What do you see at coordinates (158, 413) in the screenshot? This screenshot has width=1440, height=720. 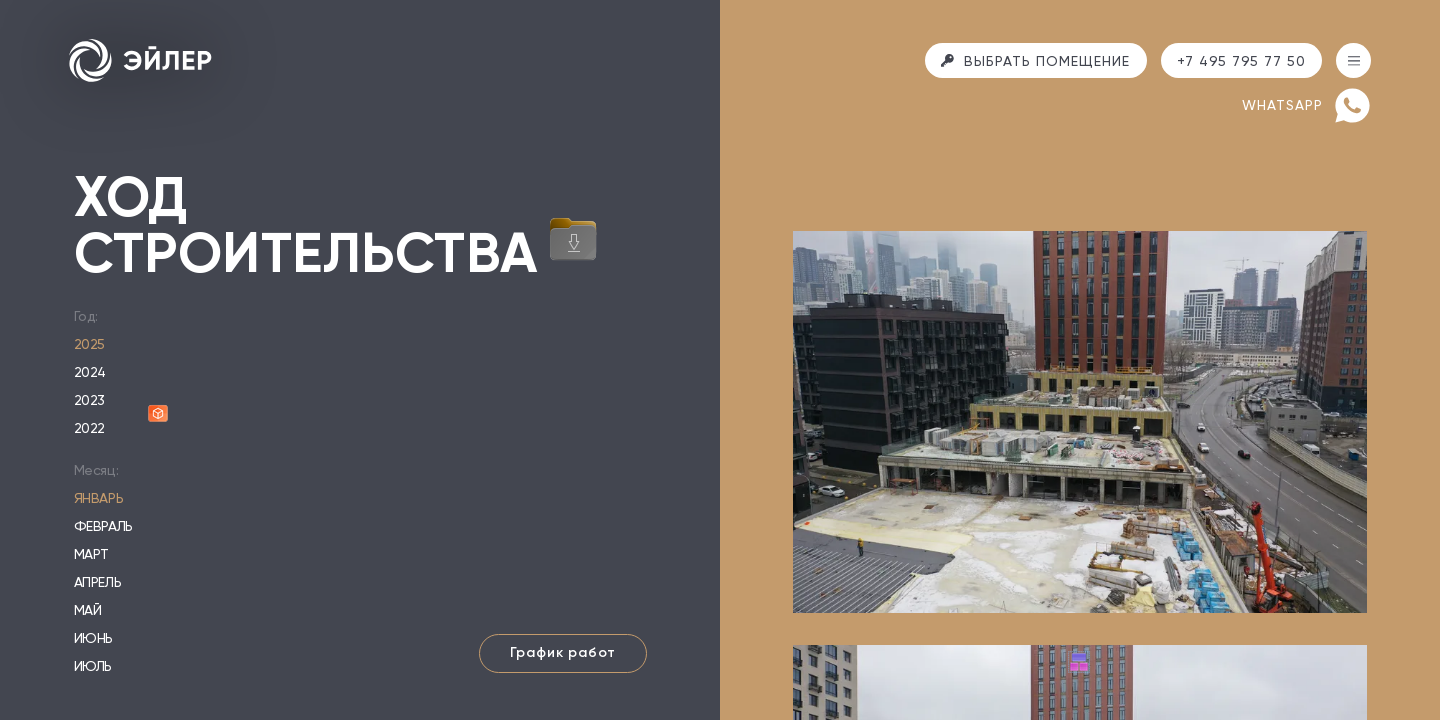 I see `open a 3D model file` at bounding box center [158, 413].